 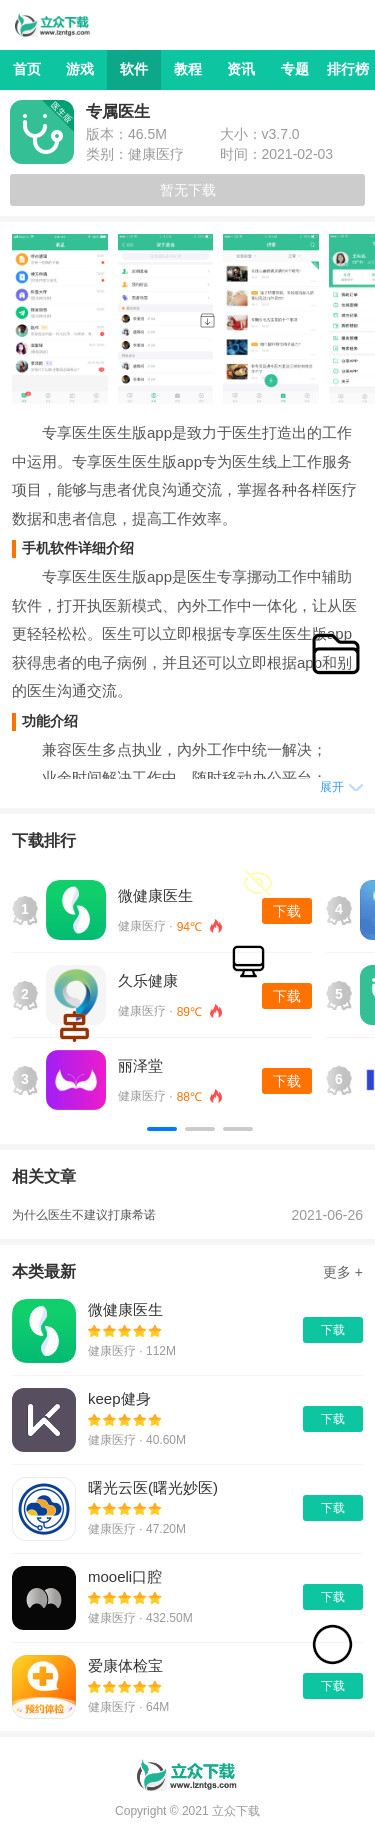 What do you see at coordinates (332, 1644) in the screenshot?
I see `unselected radio button or checkbox option` at bounding box center [332, 1644].